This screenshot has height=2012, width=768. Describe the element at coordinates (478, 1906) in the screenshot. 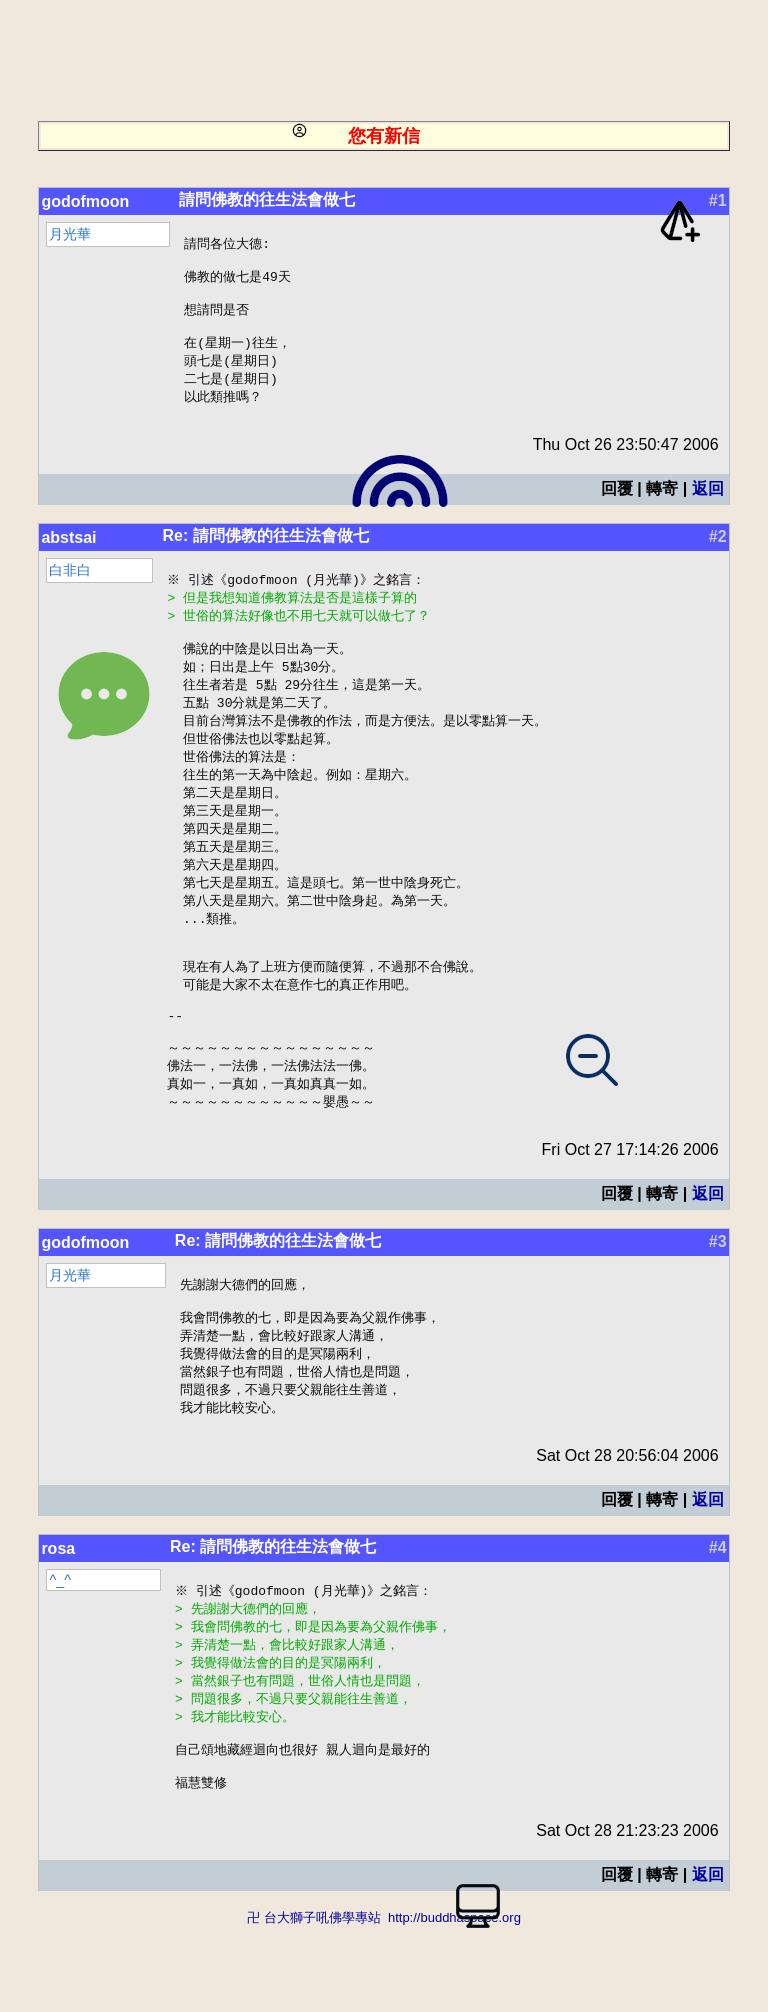

I see `switch to desktop view` at that location.